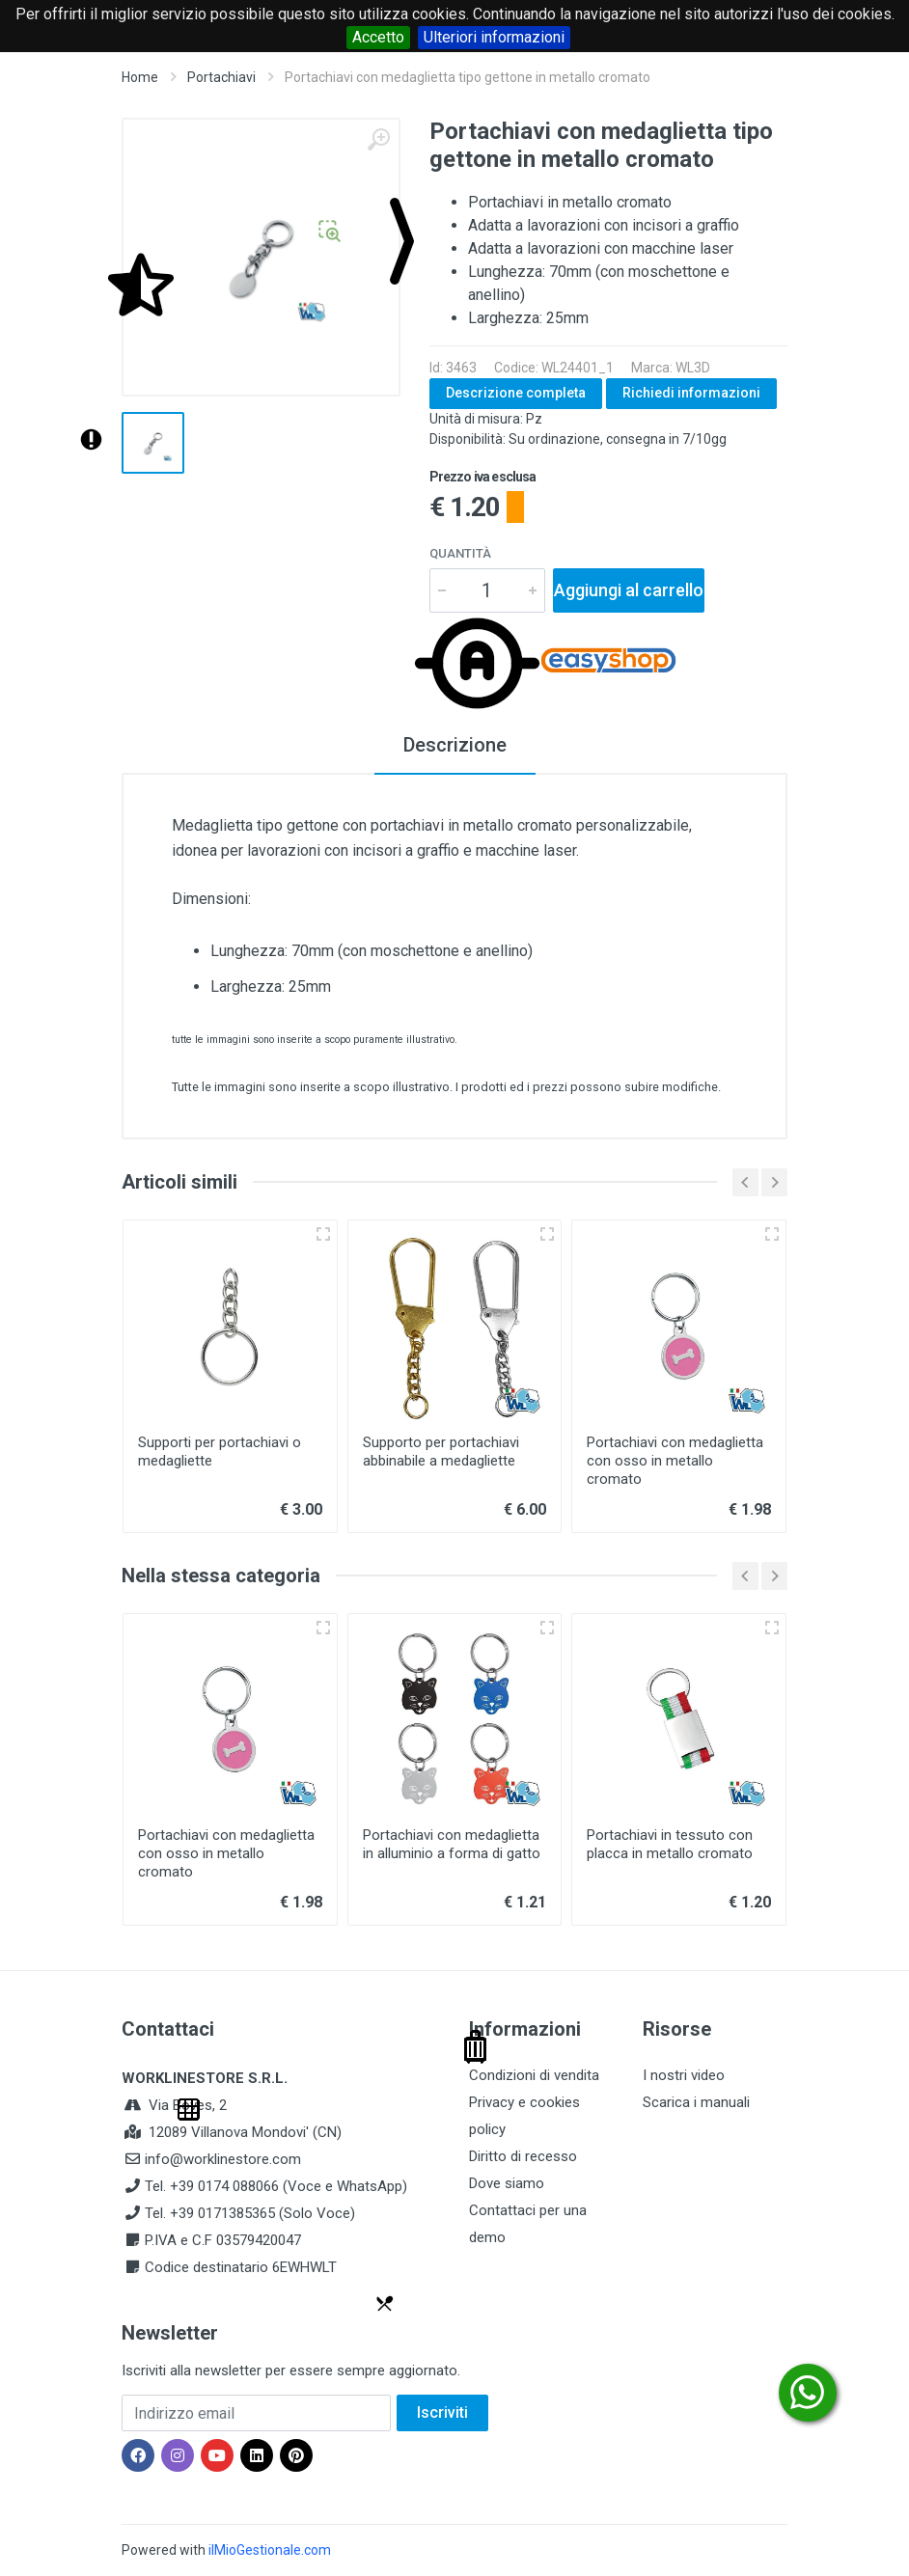 The width and height of the screenshot is (909, 2576). Describe the element at coordinates (329, 231) in the screenshot. I see `zoom in on a selected area` at that location.